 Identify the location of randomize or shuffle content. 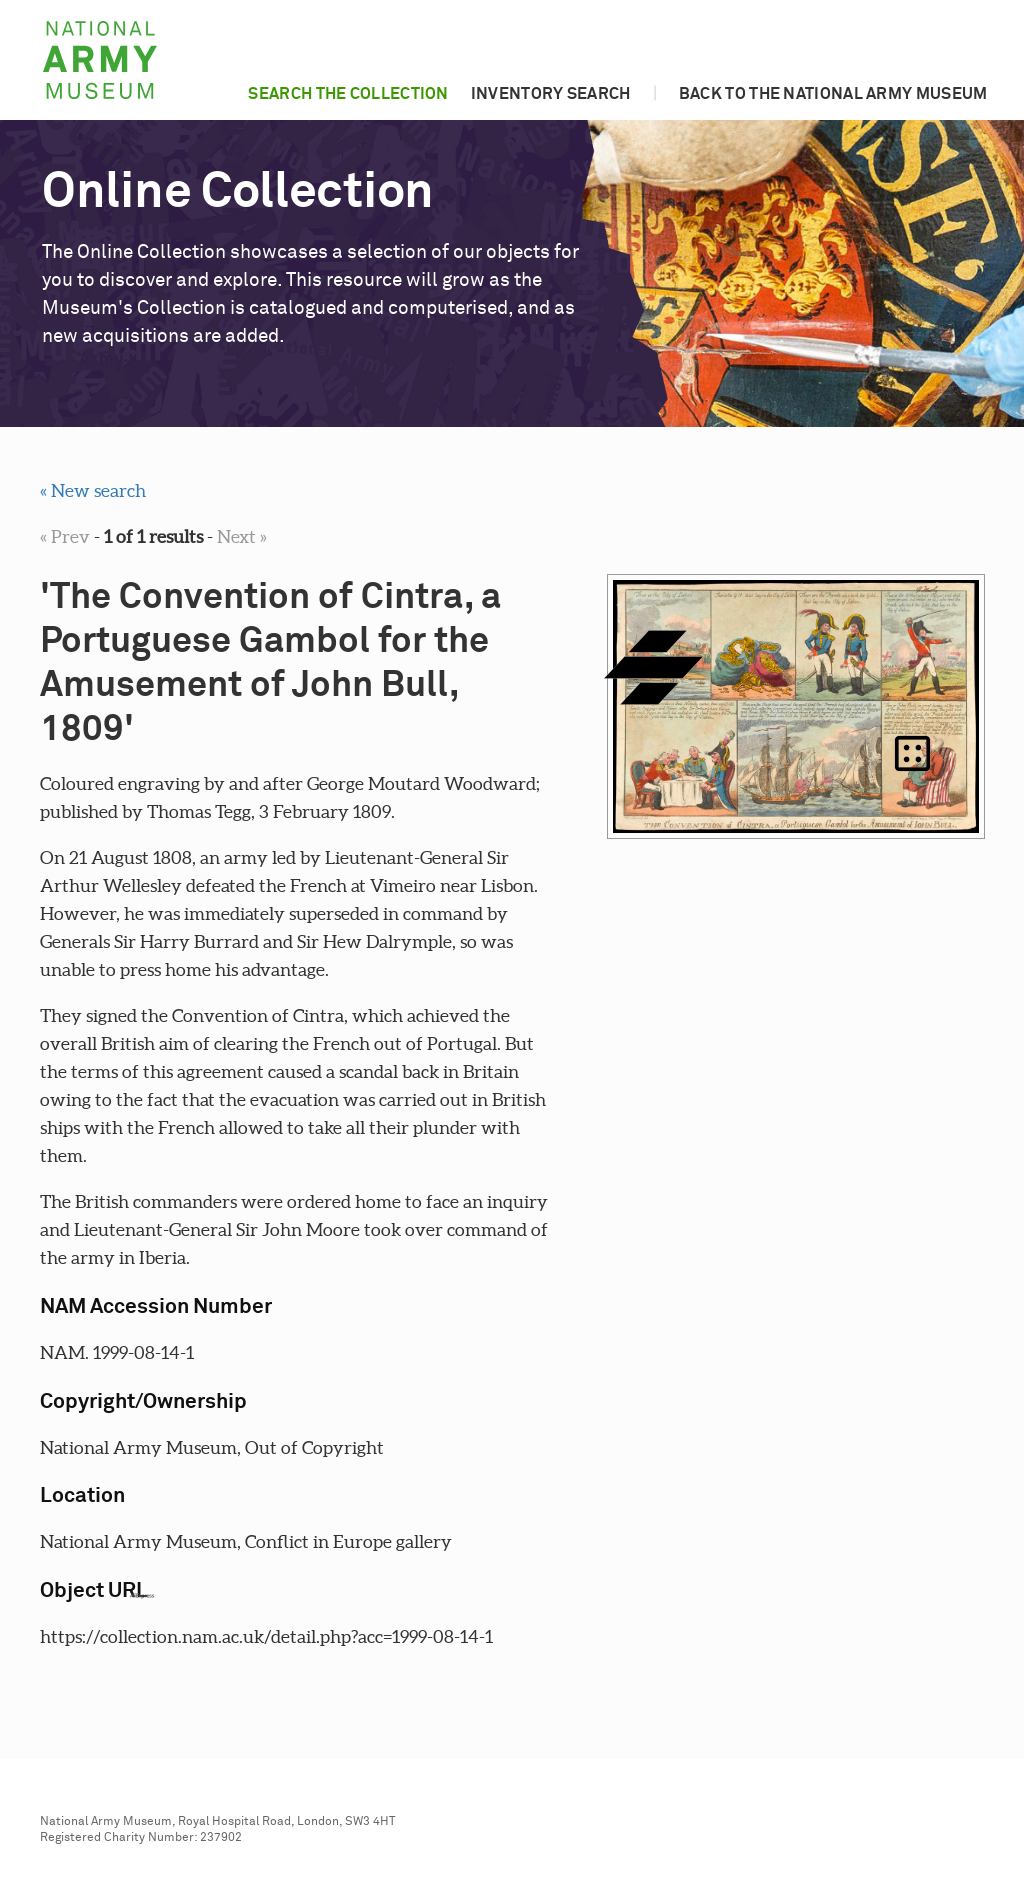
(912, 753).